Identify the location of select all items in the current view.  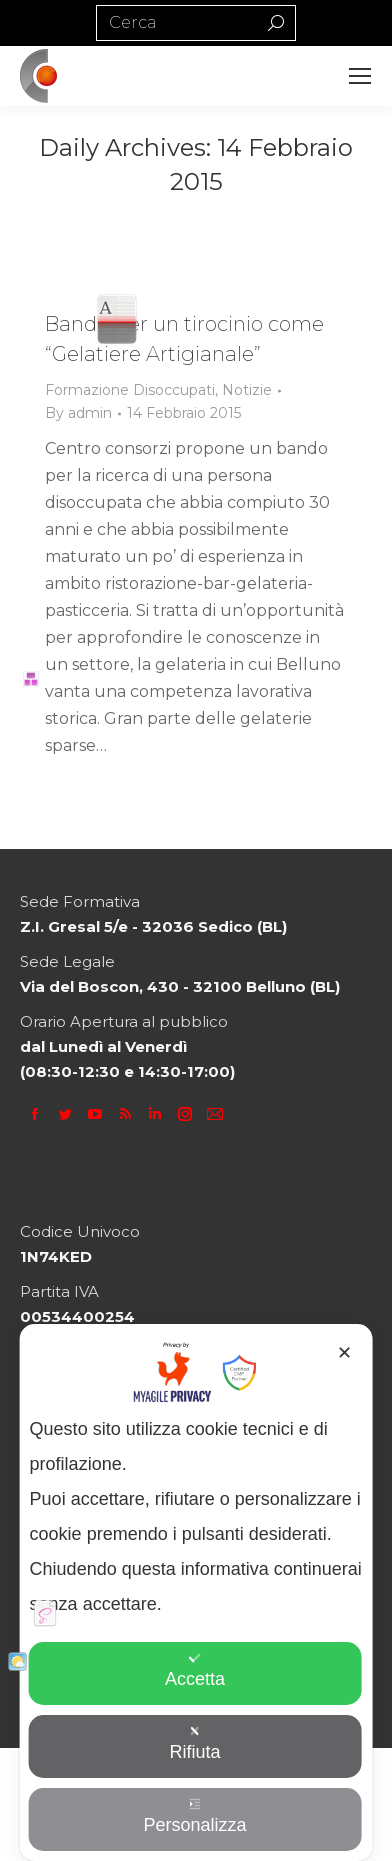
(31, 679).